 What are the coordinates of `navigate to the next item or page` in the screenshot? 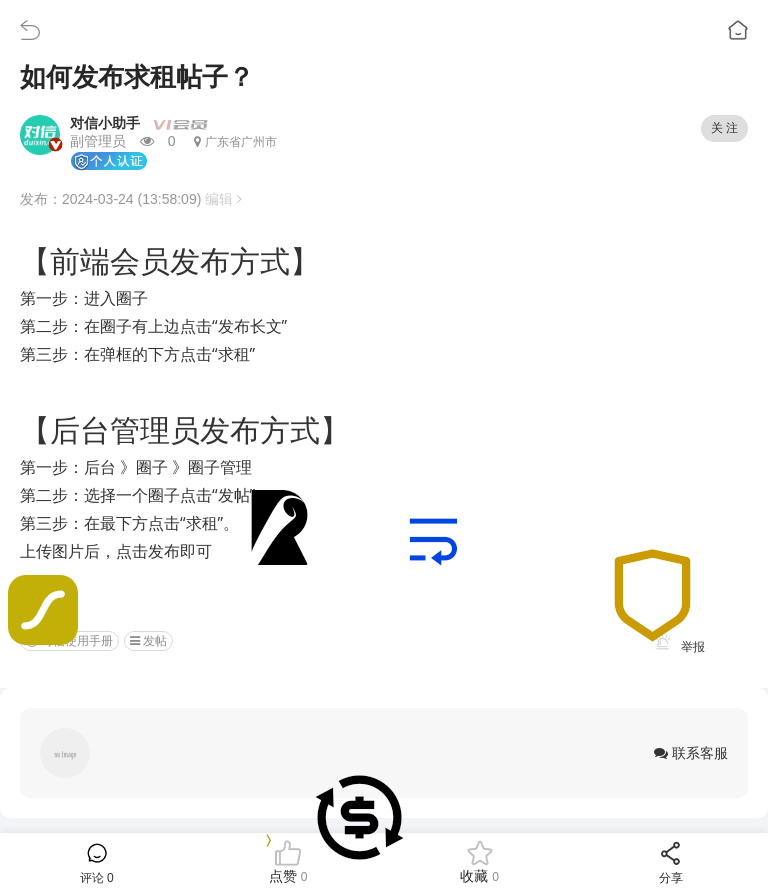 It's located at (268, 840).